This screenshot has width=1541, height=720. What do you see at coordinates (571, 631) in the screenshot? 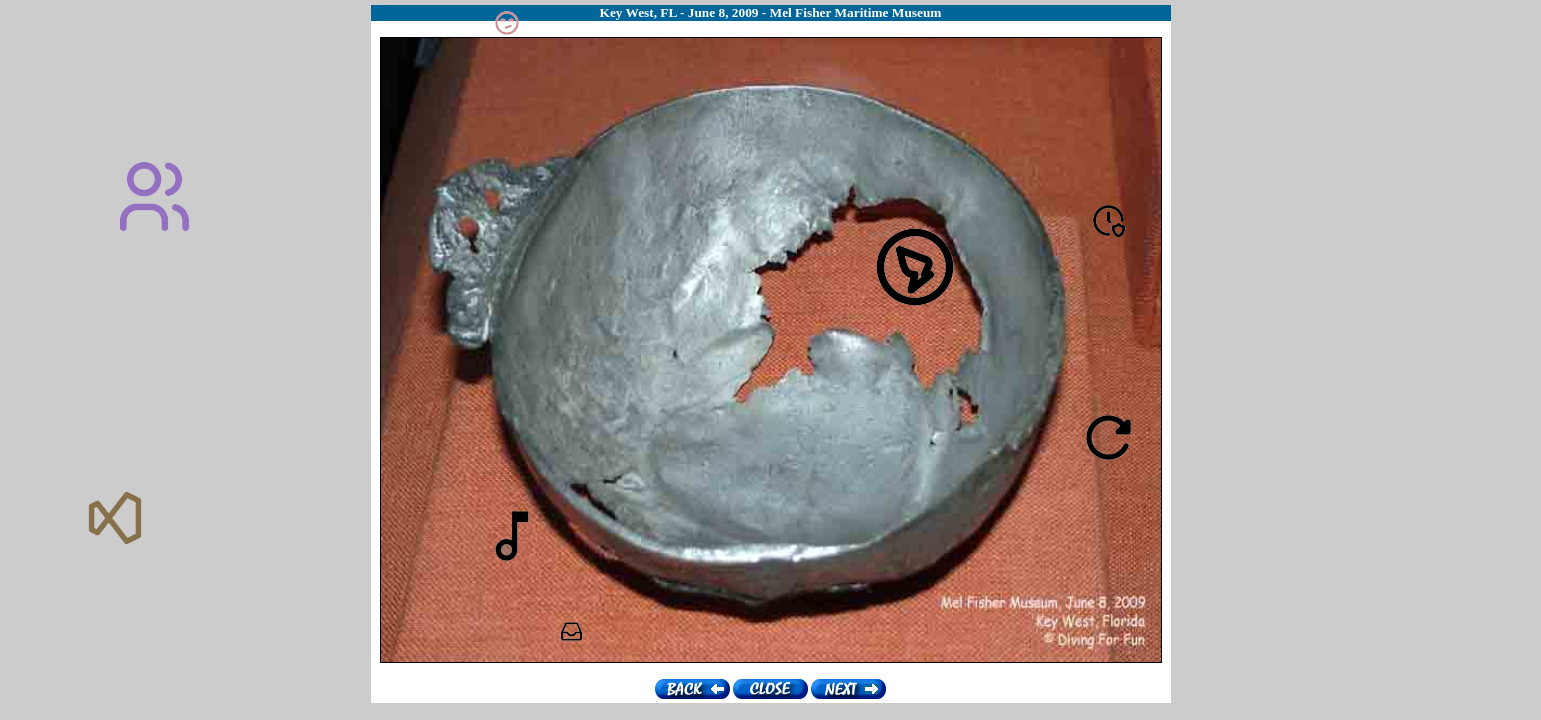
I see `view your inbox` at bounding box center [571, 631].